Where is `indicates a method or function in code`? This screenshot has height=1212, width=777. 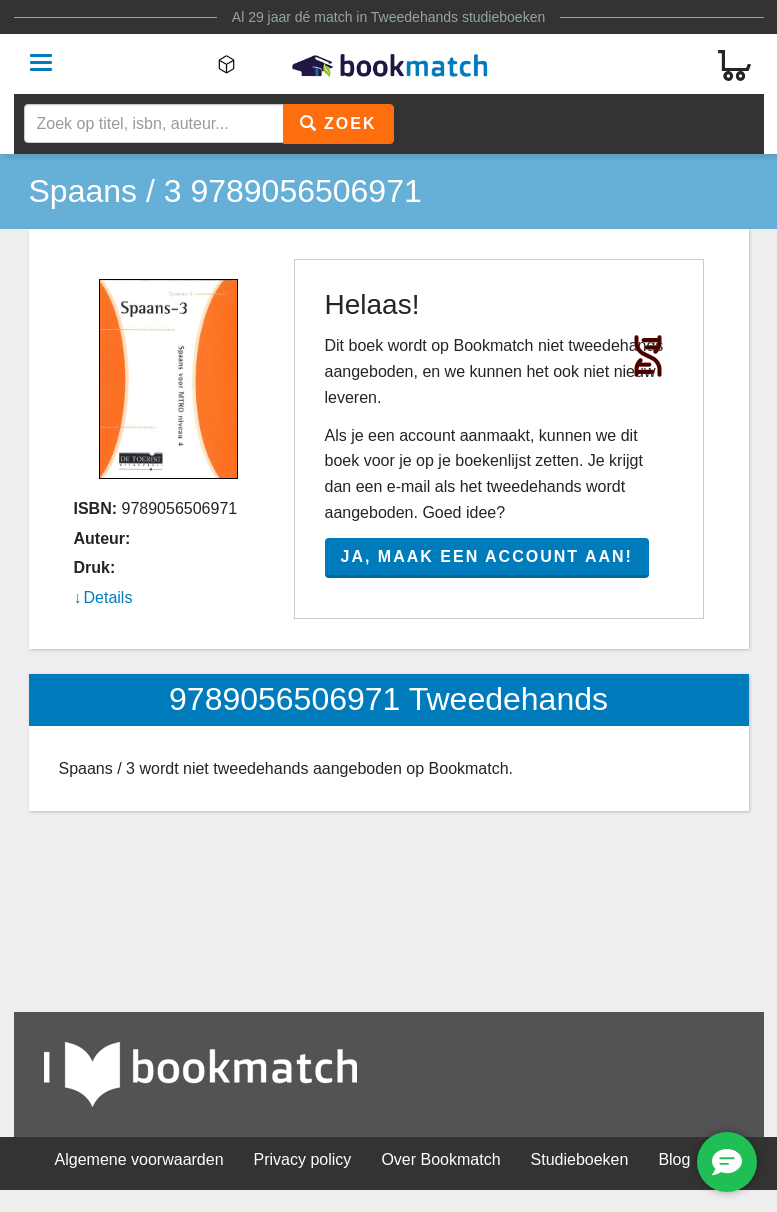
indicates a method or function in code is located at coordinates (226, 64).